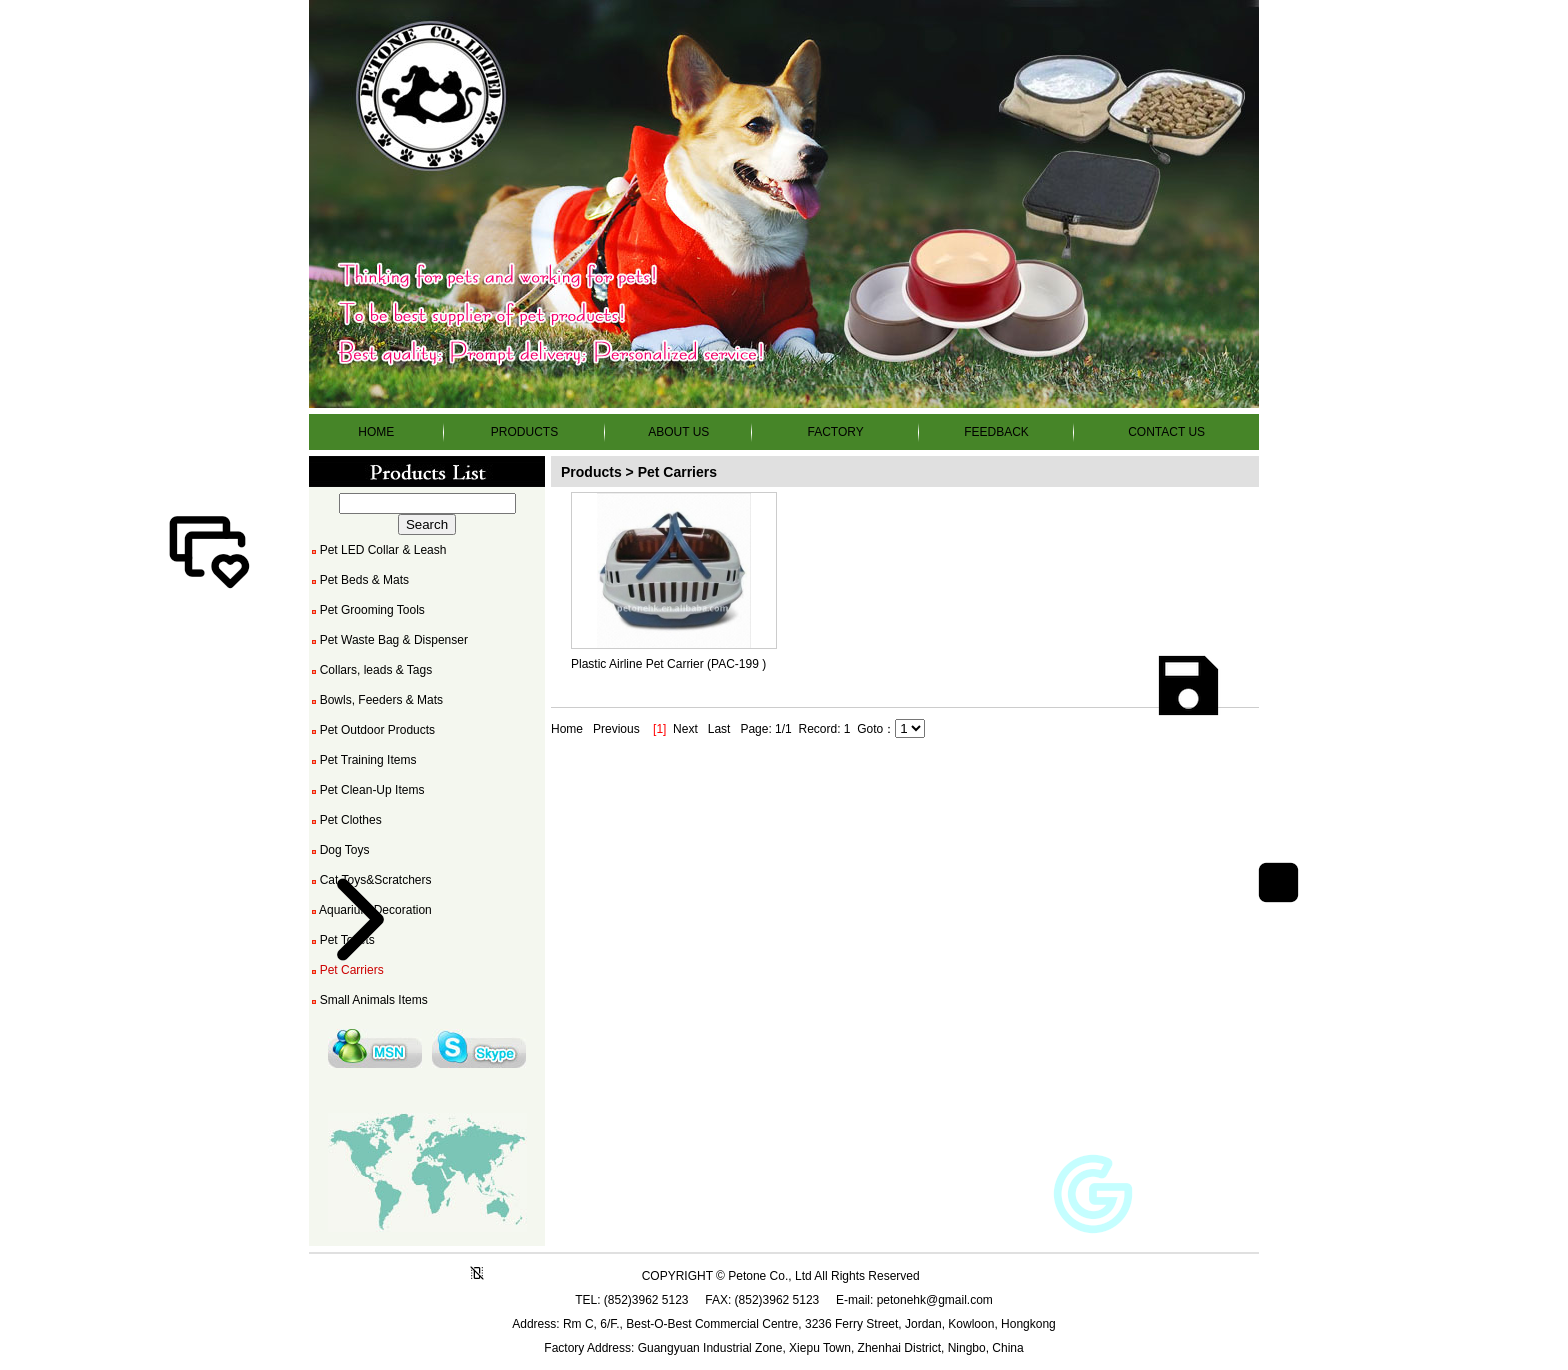 The height and width of the screenshot is (1370, 1568). What do you see at coordinates (360, 919) in the screenshot?
I see `navigate to the next item or screen` at bounding box center [360, 919].